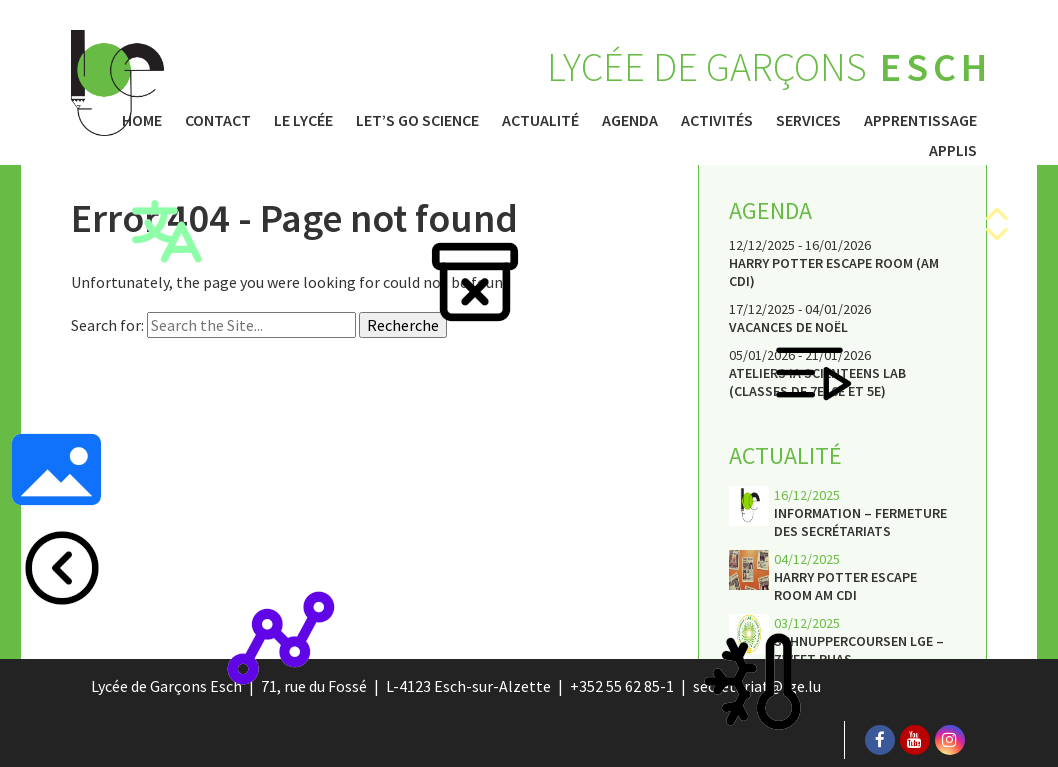  I want to click on go back to the previous screen, so click(62, 568).